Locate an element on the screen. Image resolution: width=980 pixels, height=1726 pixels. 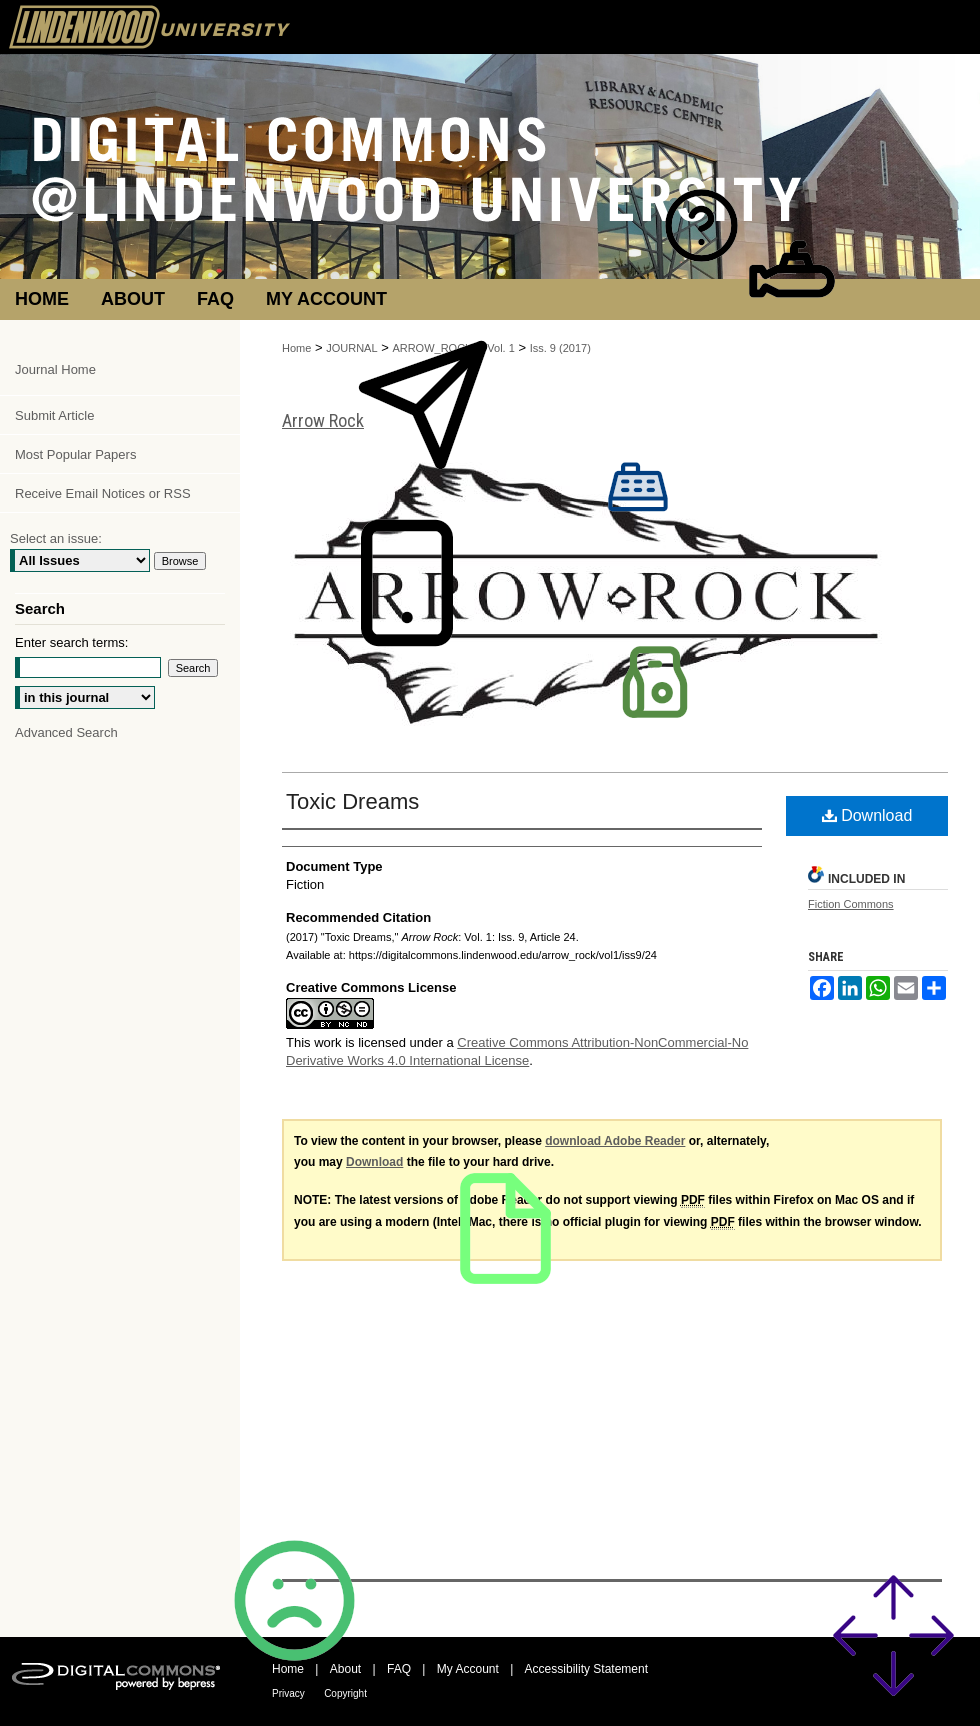
access mobile device settings is located at coordinates (407, 583).